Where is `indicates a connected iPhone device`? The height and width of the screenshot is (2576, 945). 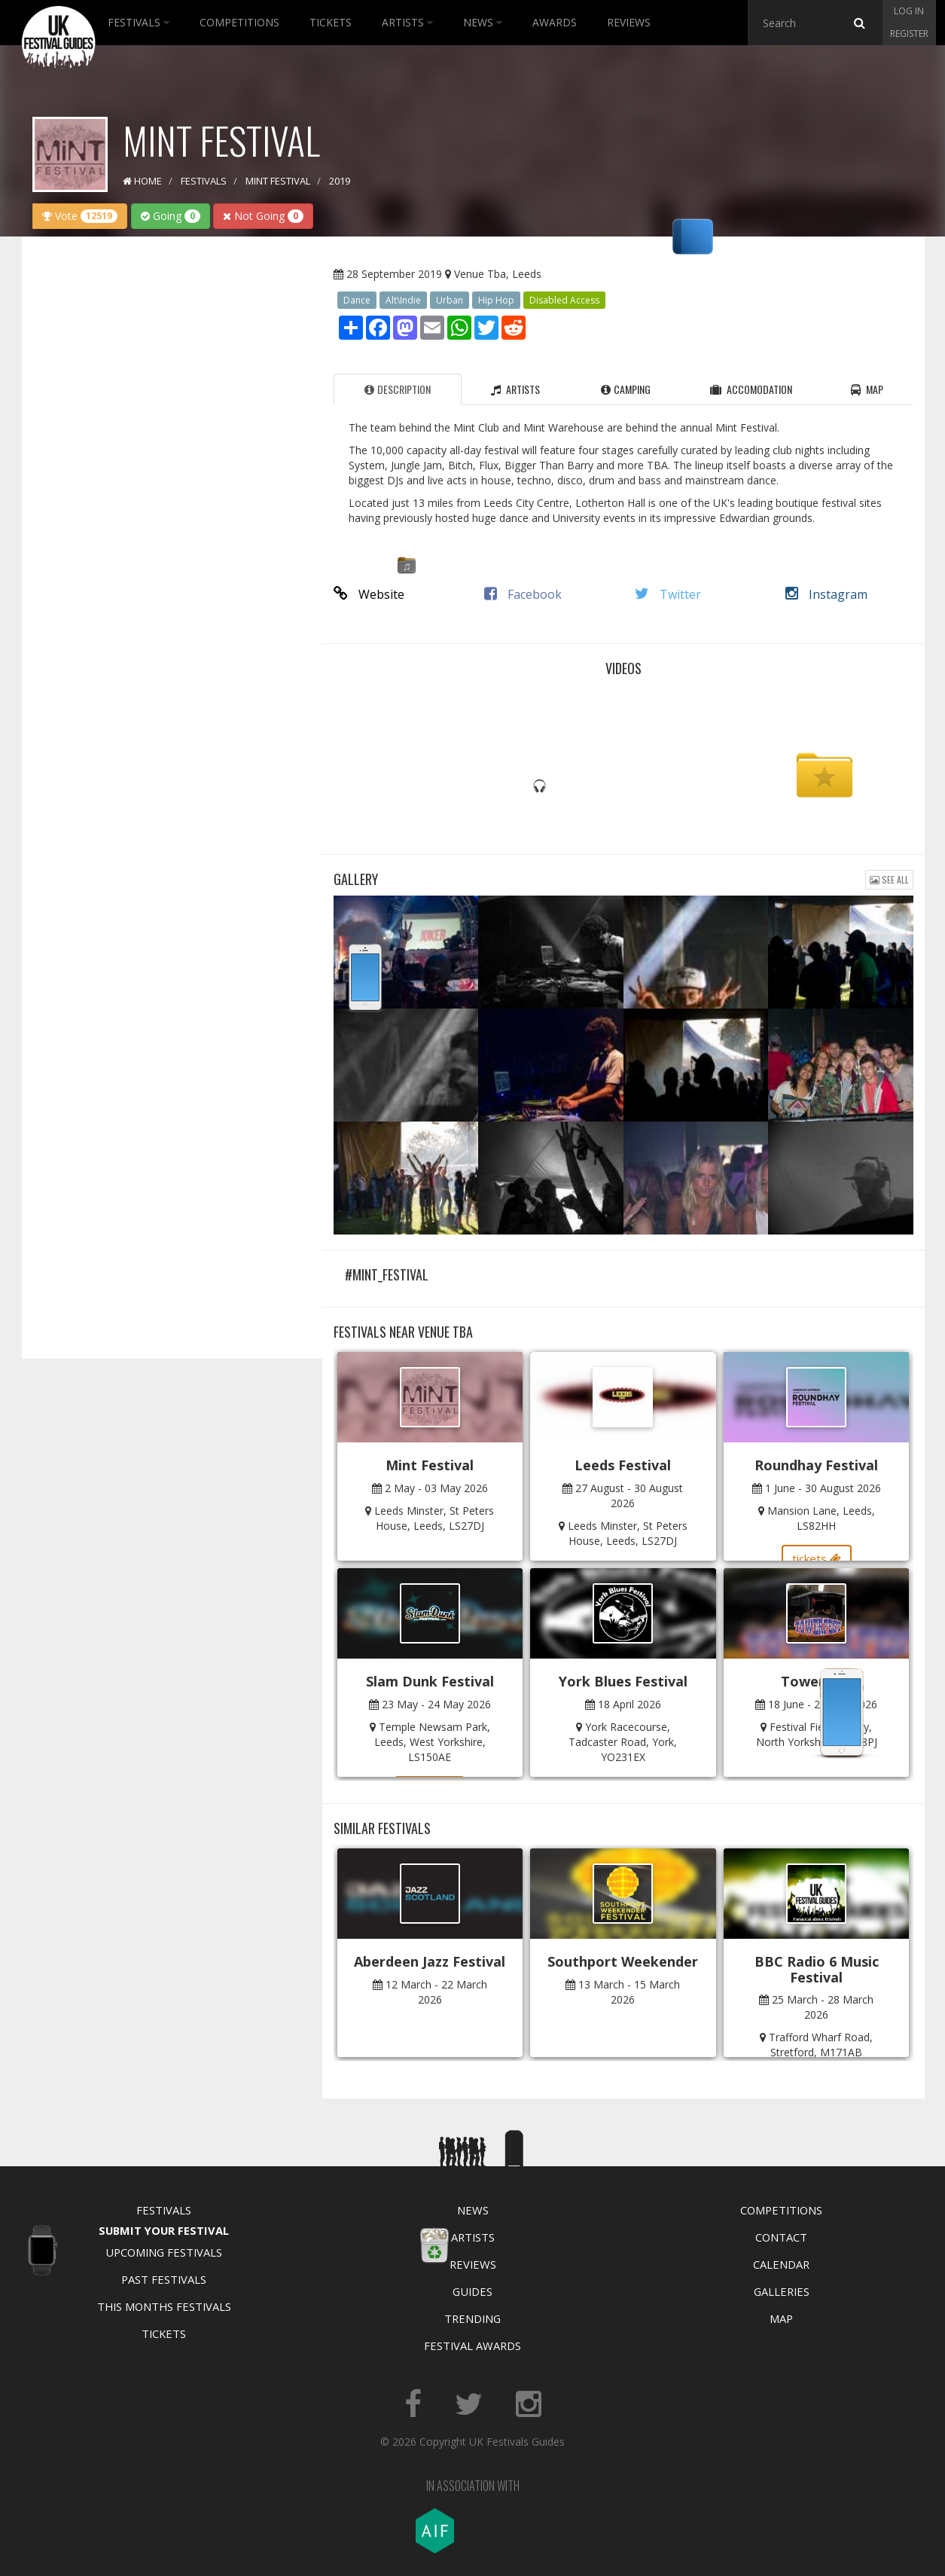 indicates a connected iPhone device is located at coordinates (842, 1714).